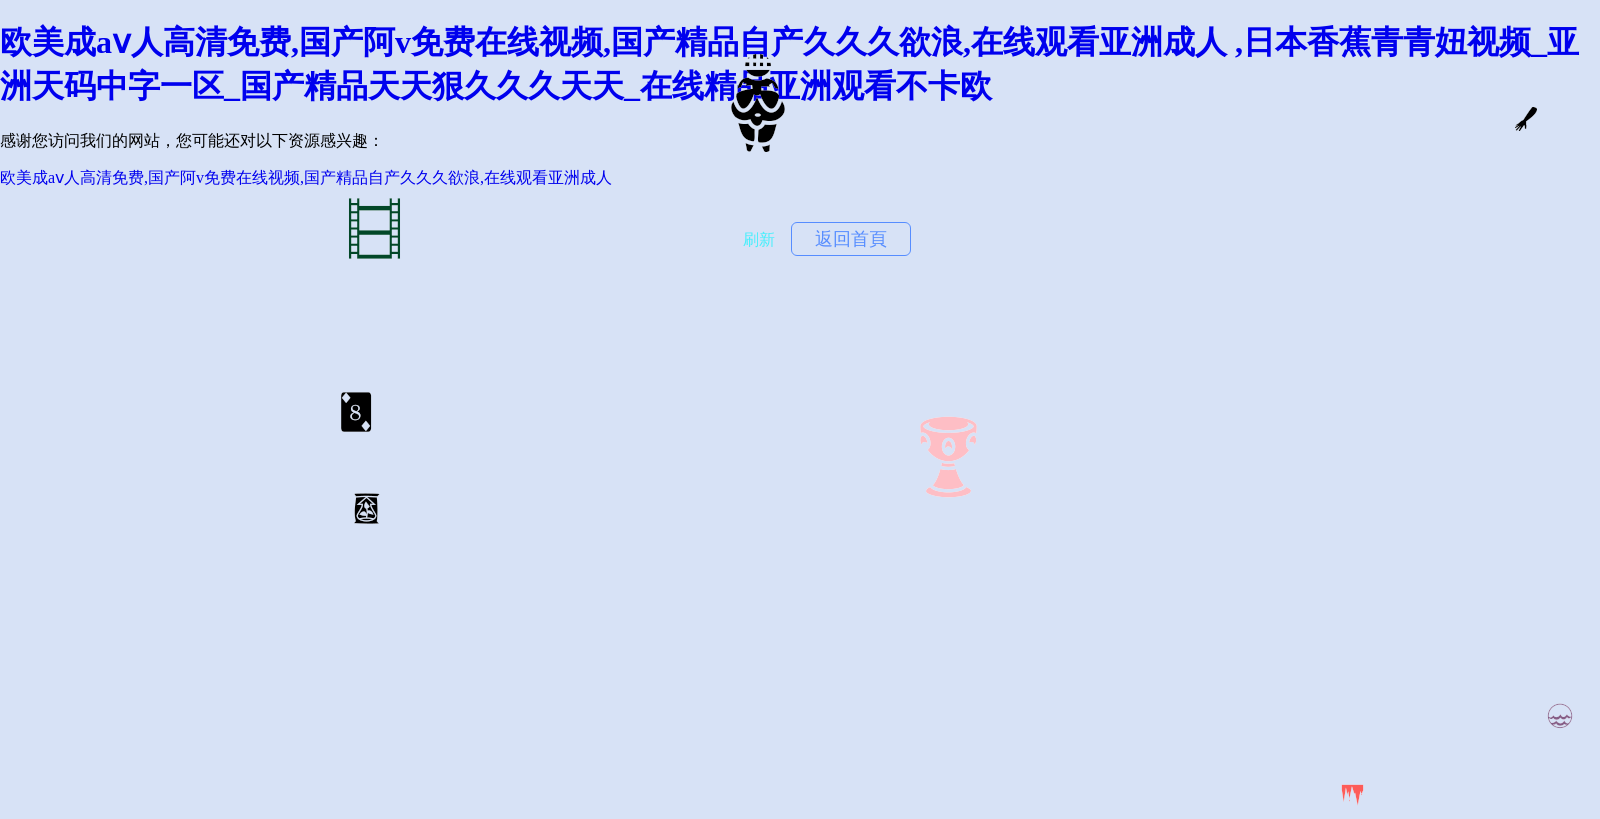 The height and width of the screenshot is (819, 1600). What do you see at coordinates (1560, 716) in the screenshot?
I see `indicates ocean or maritime game mode` at bounding box center [1560, 716].